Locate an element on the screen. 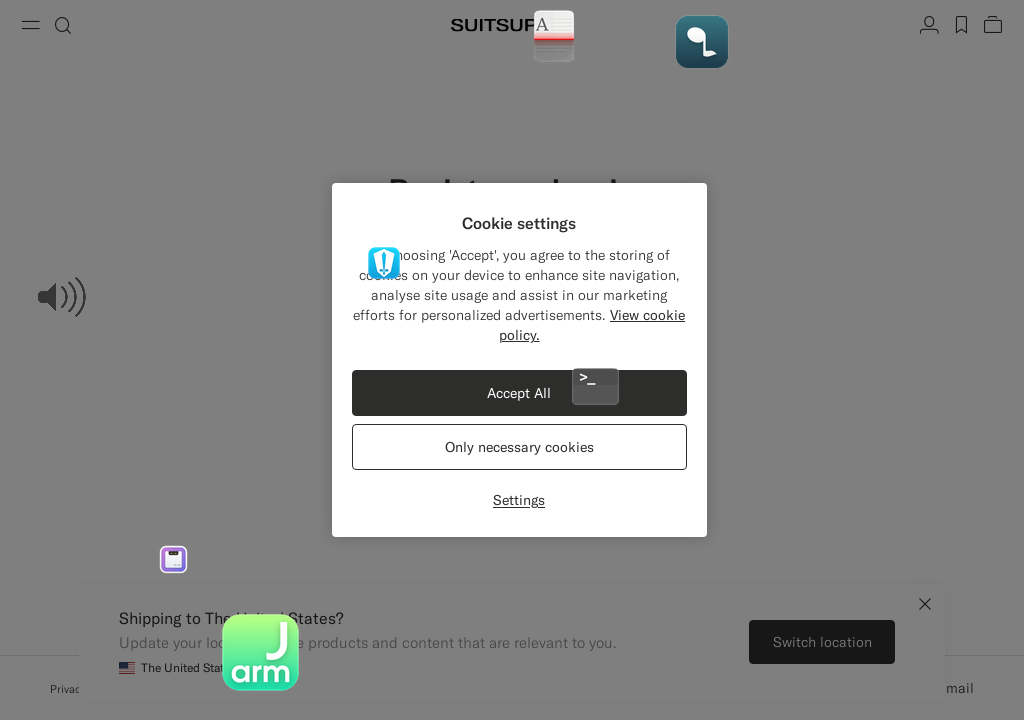 The width and height of the screenshot is (1024, 720). open heroic games launcher is located at coordinates (384, 263).